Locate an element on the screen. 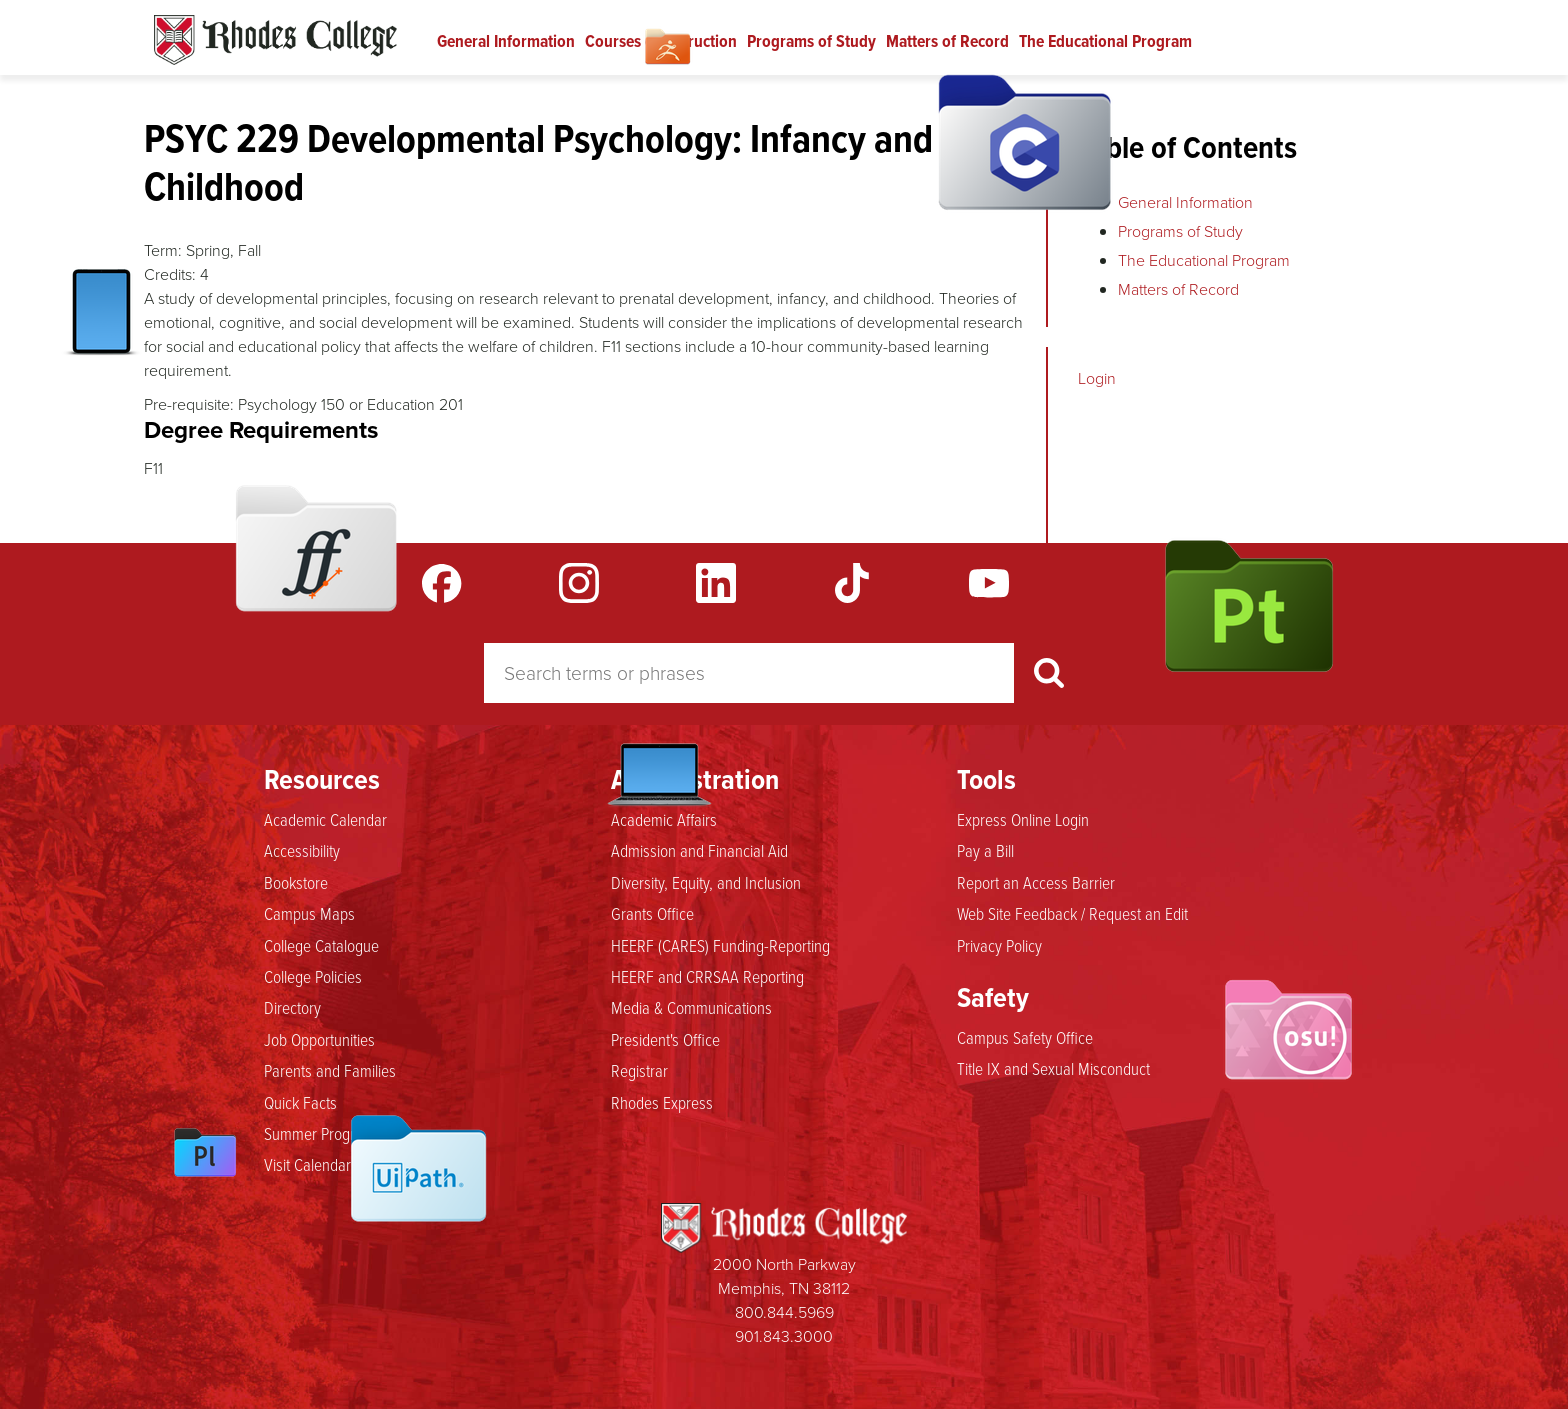  open your osu! game files folder is located at coordinates (1288, 1033).